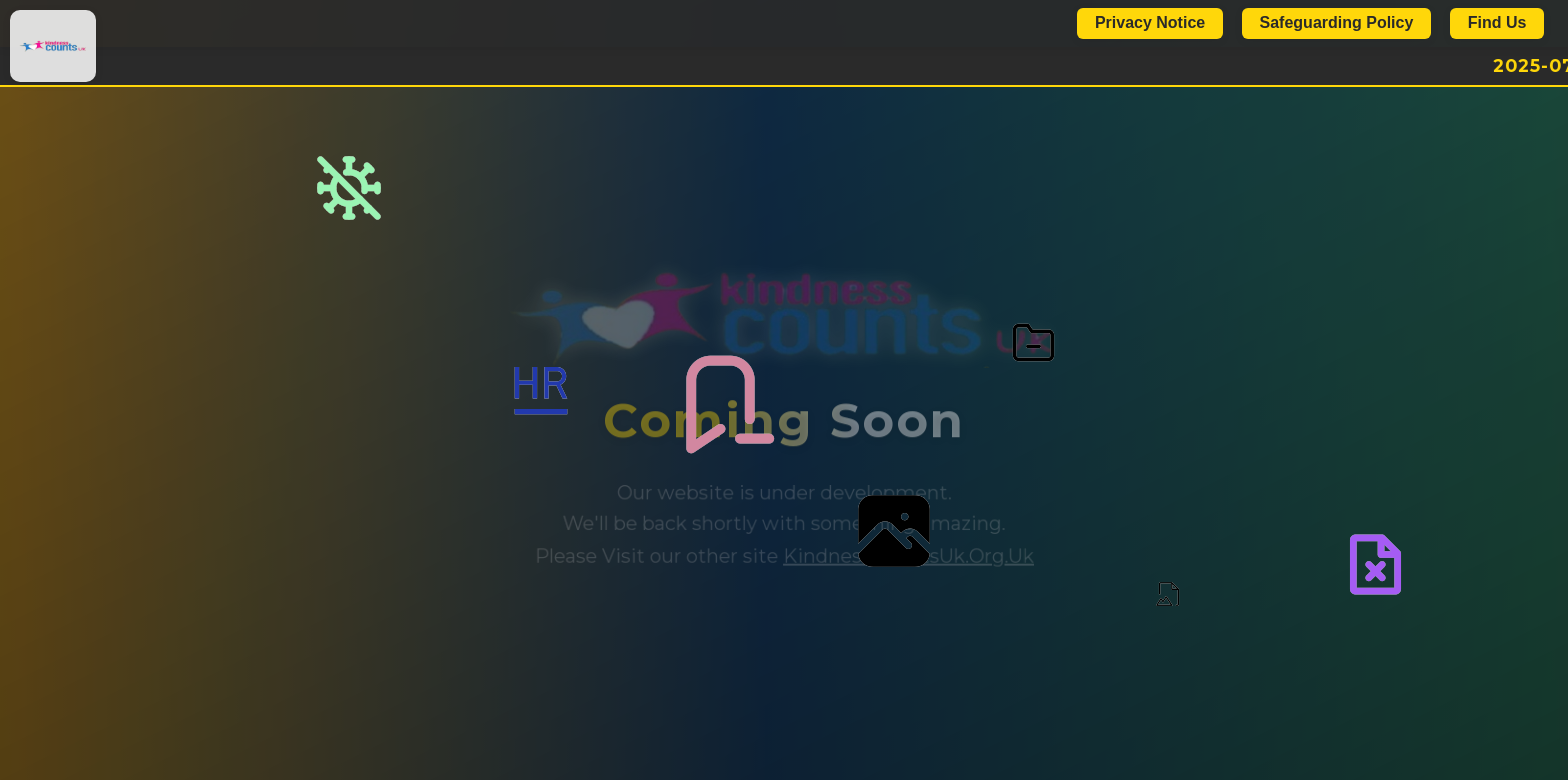 This screenshot has height=780, width=1568. I want to click on insert a horizontal rule or divider line, so click(541, 388).